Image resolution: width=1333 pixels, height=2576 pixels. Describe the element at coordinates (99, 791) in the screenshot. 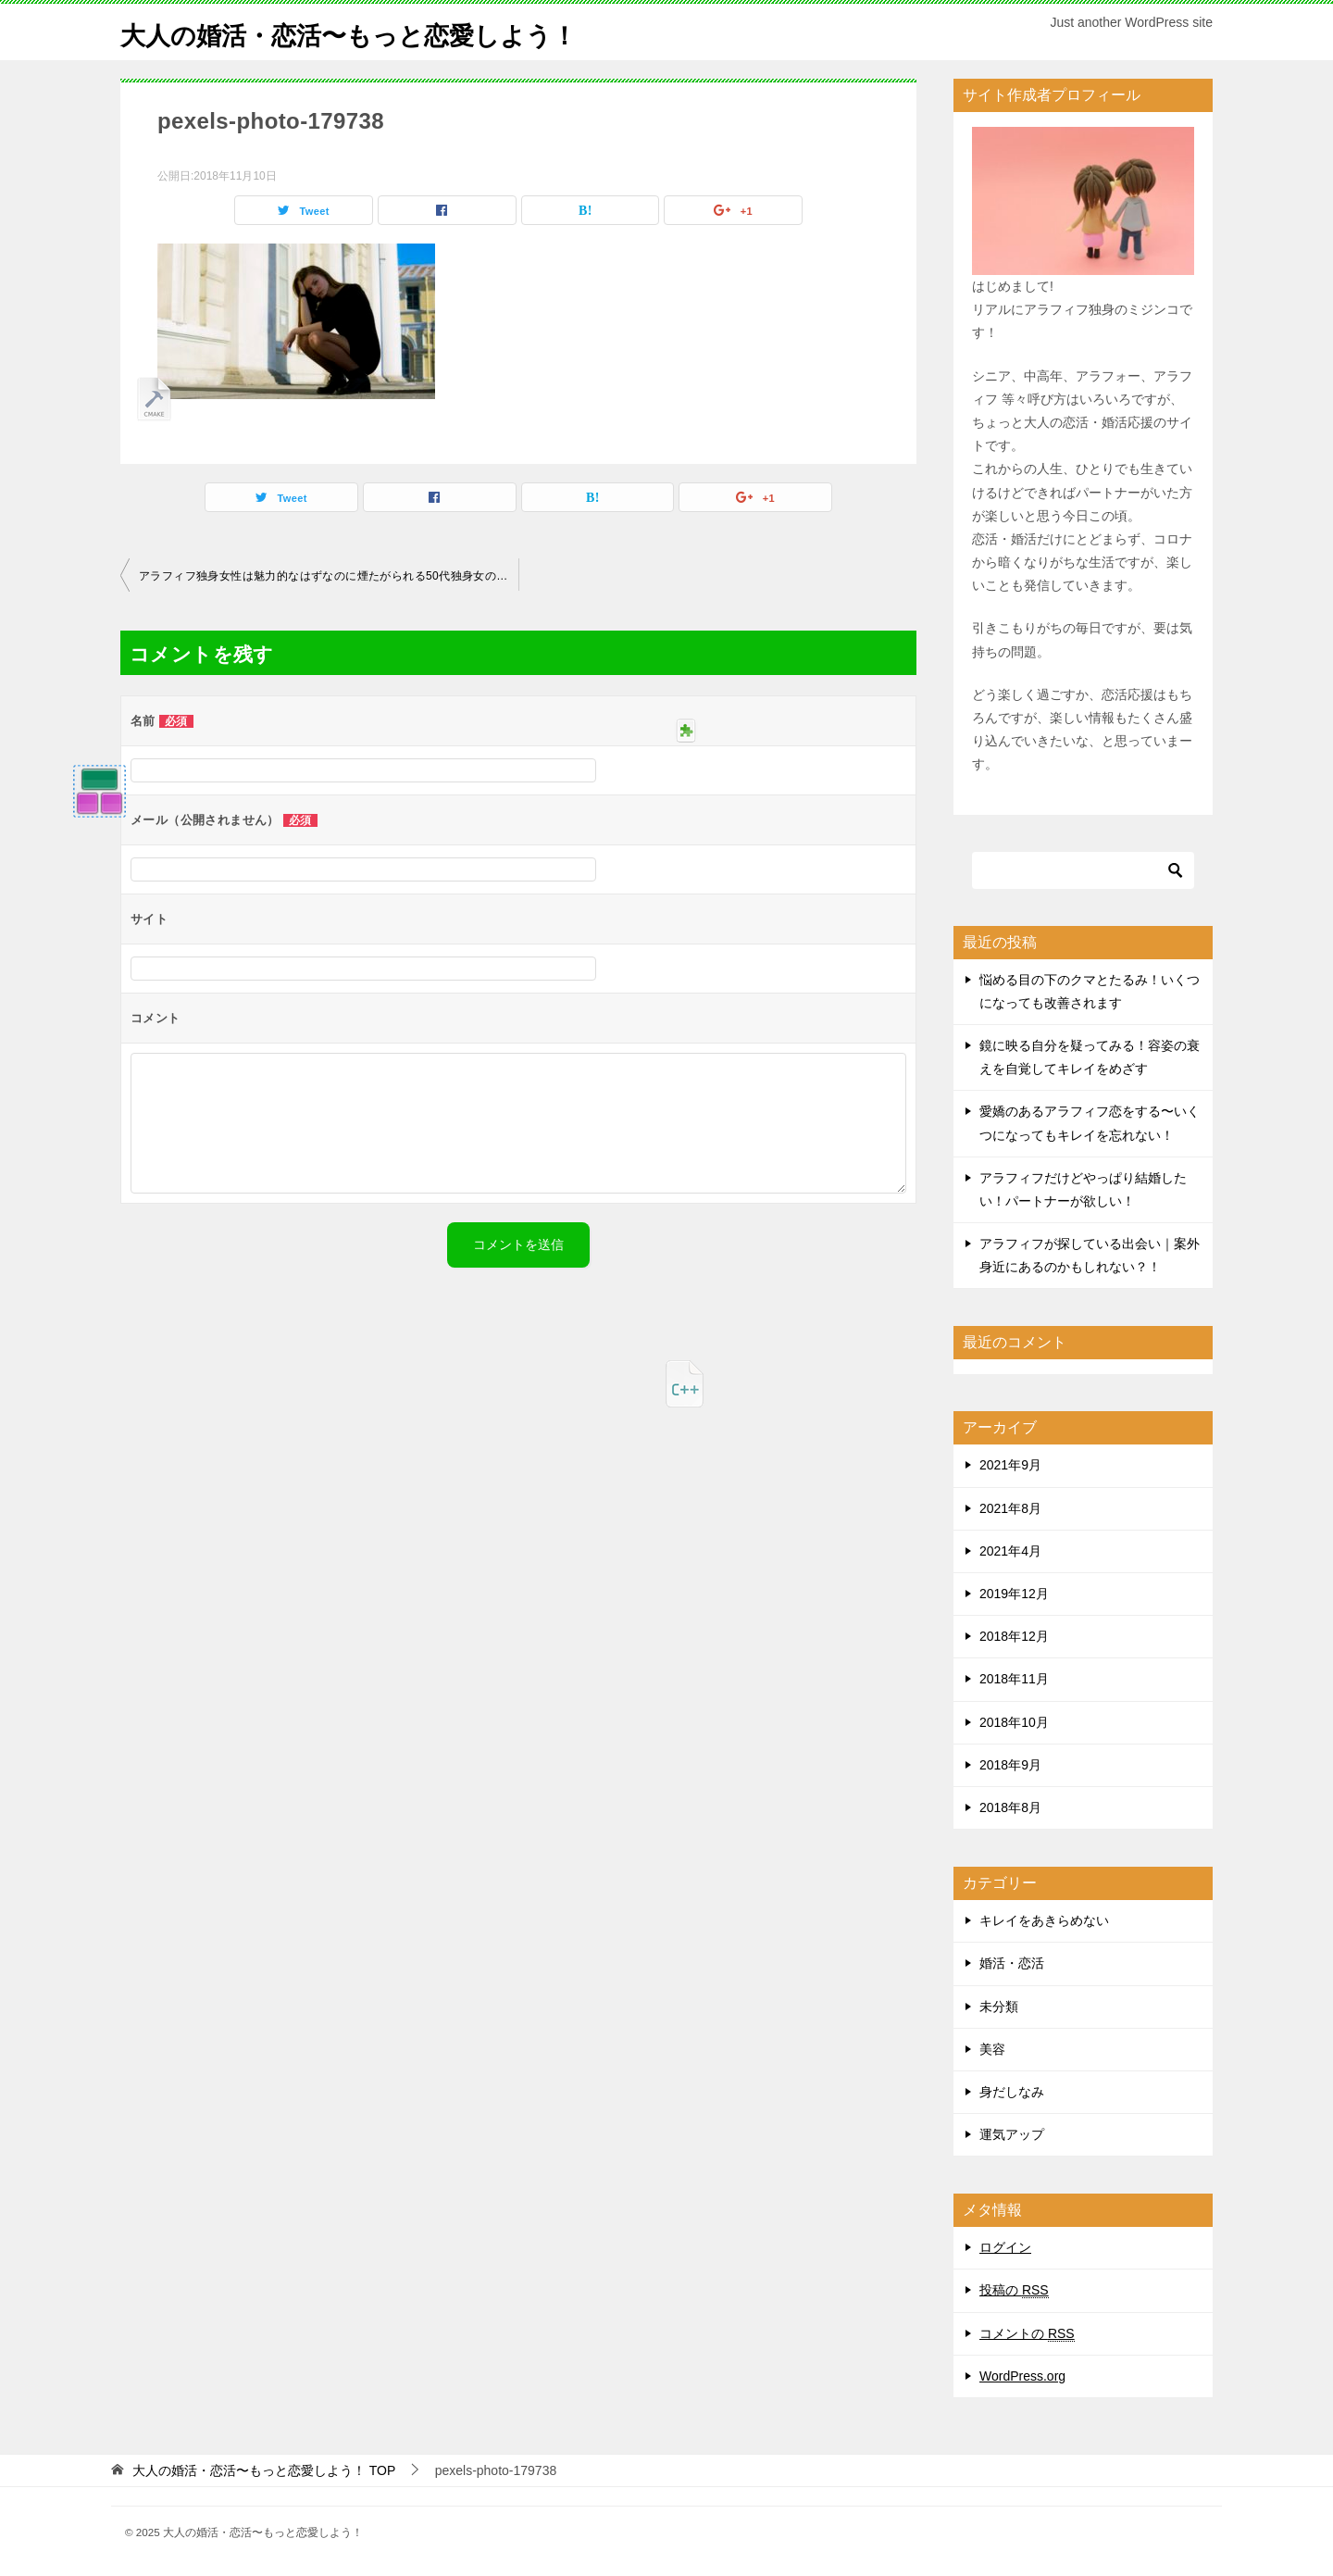

I see `select all items in the current view` at that location.